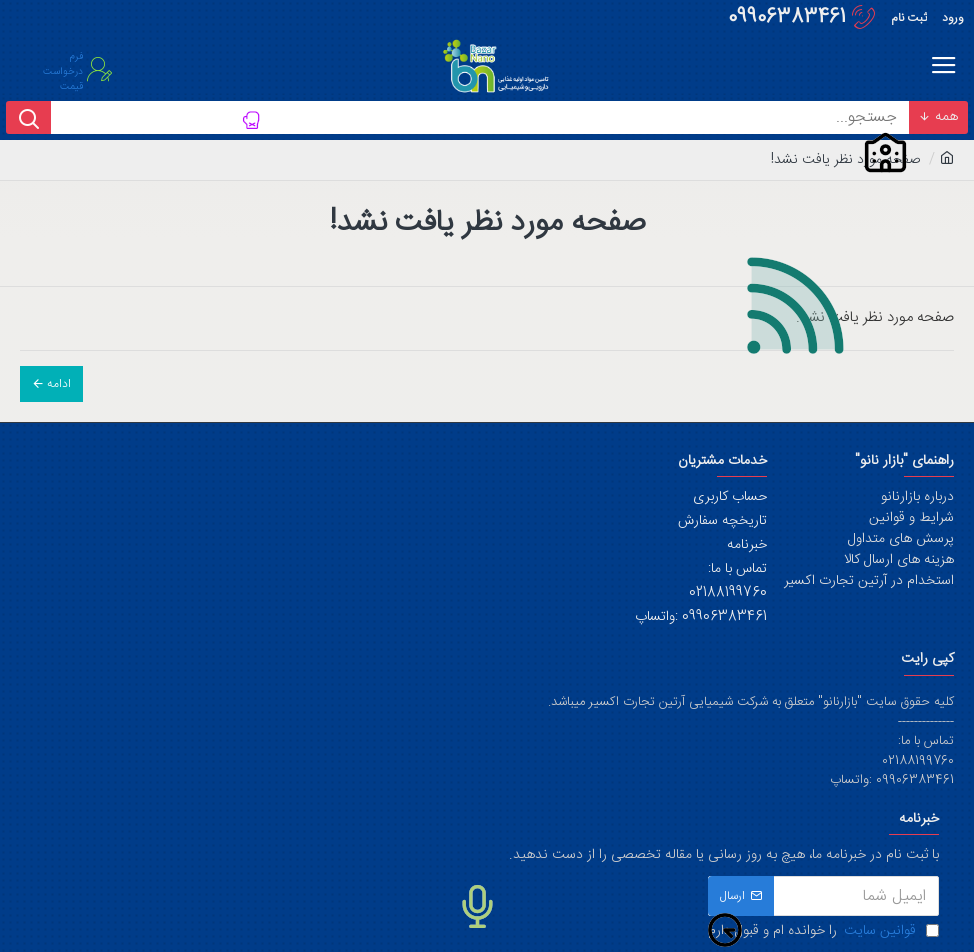 This screenshot has height=952, width=974. What do you see at coordinates (885, 153) in the screenshot?
I see `access educational institution or campus information` at bounding box center [885, 153].